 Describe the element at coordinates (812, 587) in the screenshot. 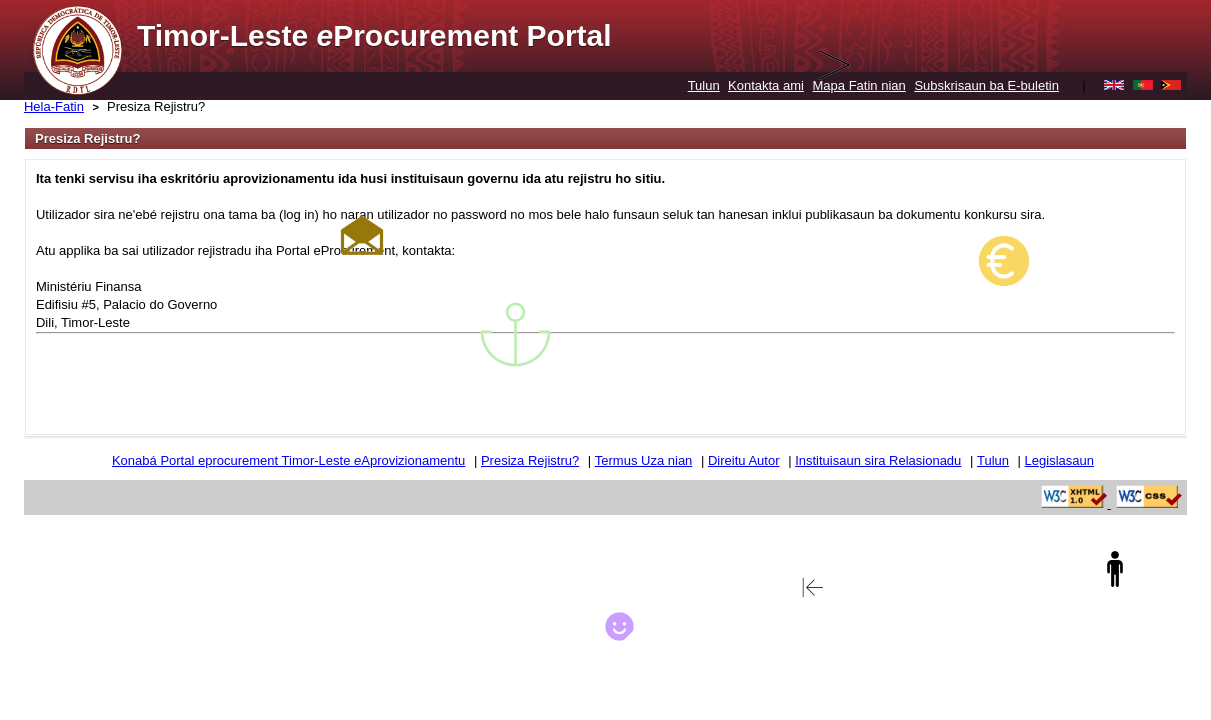

I see `navigate to the beginning or first item` at that location.